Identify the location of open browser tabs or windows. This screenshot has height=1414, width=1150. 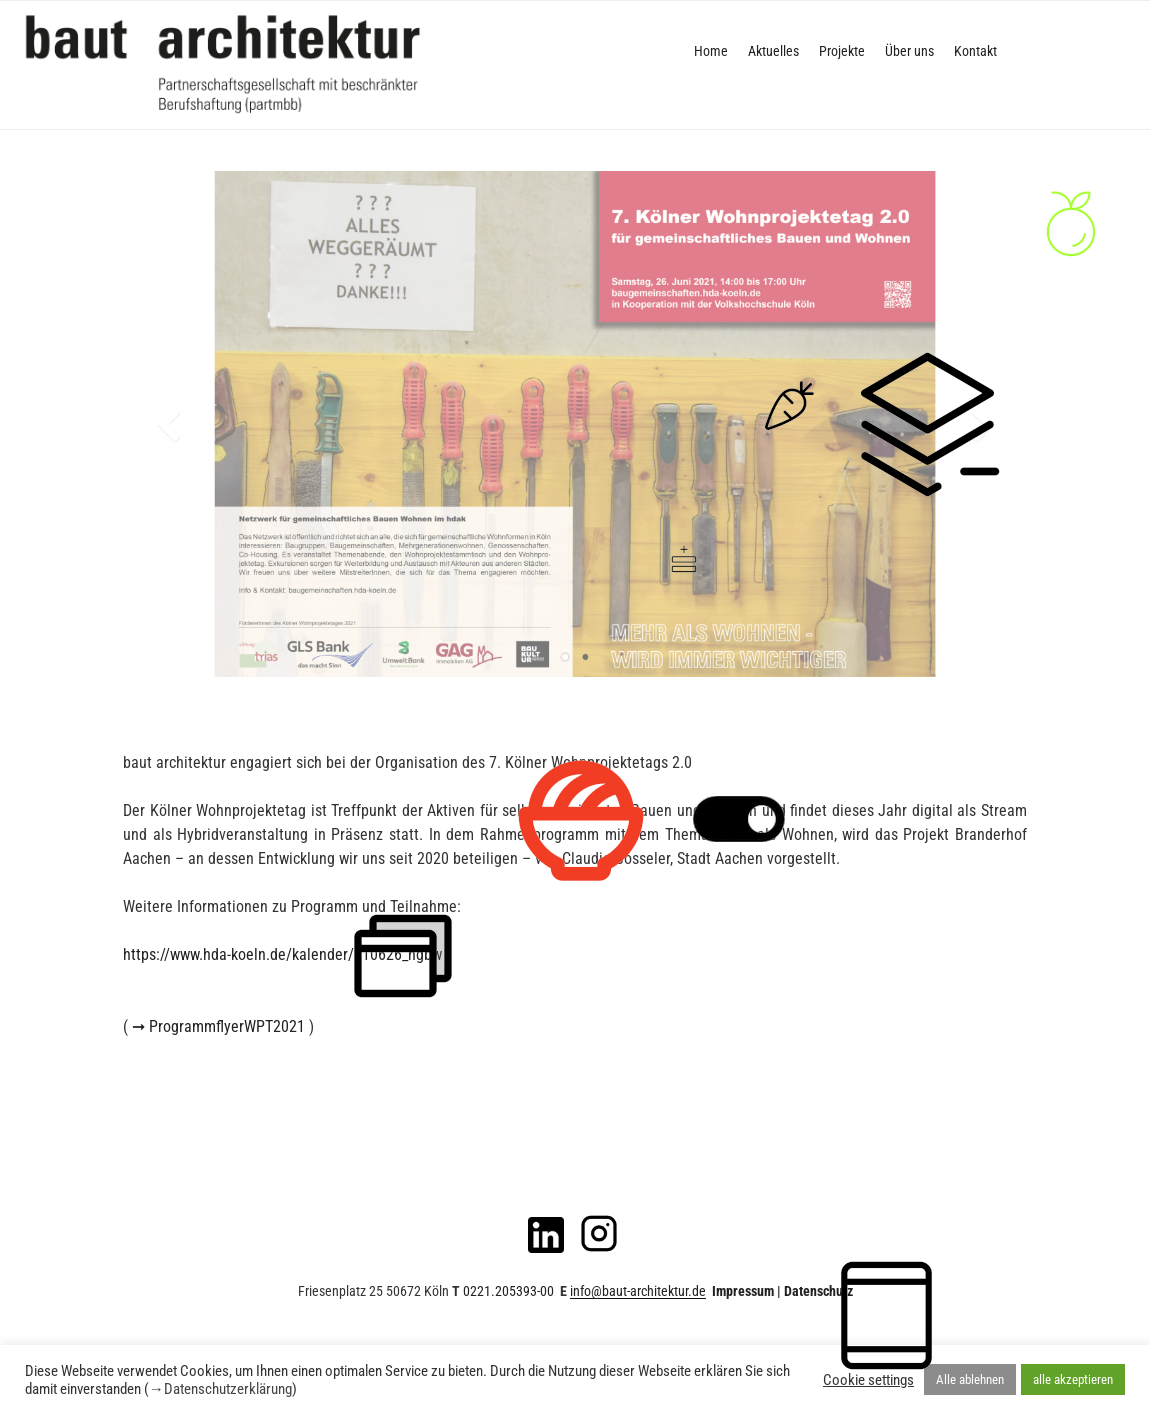
(403, 956).